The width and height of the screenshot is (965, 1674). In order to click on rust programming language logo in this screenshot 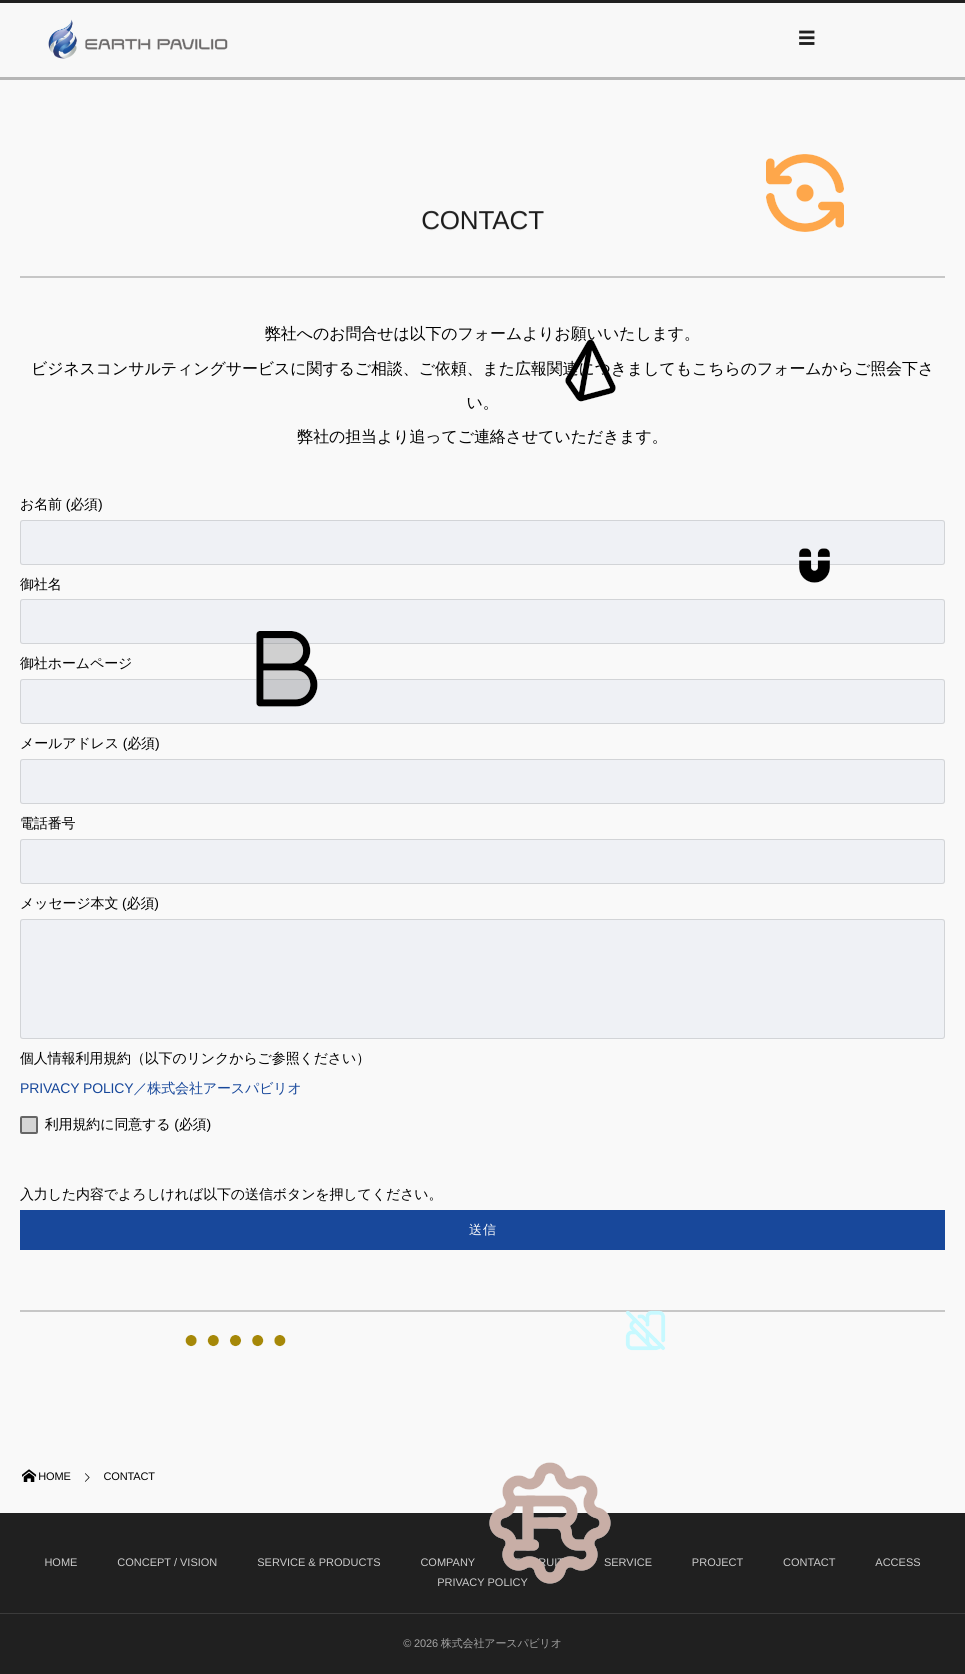, I will do `click(550, 1523)`.